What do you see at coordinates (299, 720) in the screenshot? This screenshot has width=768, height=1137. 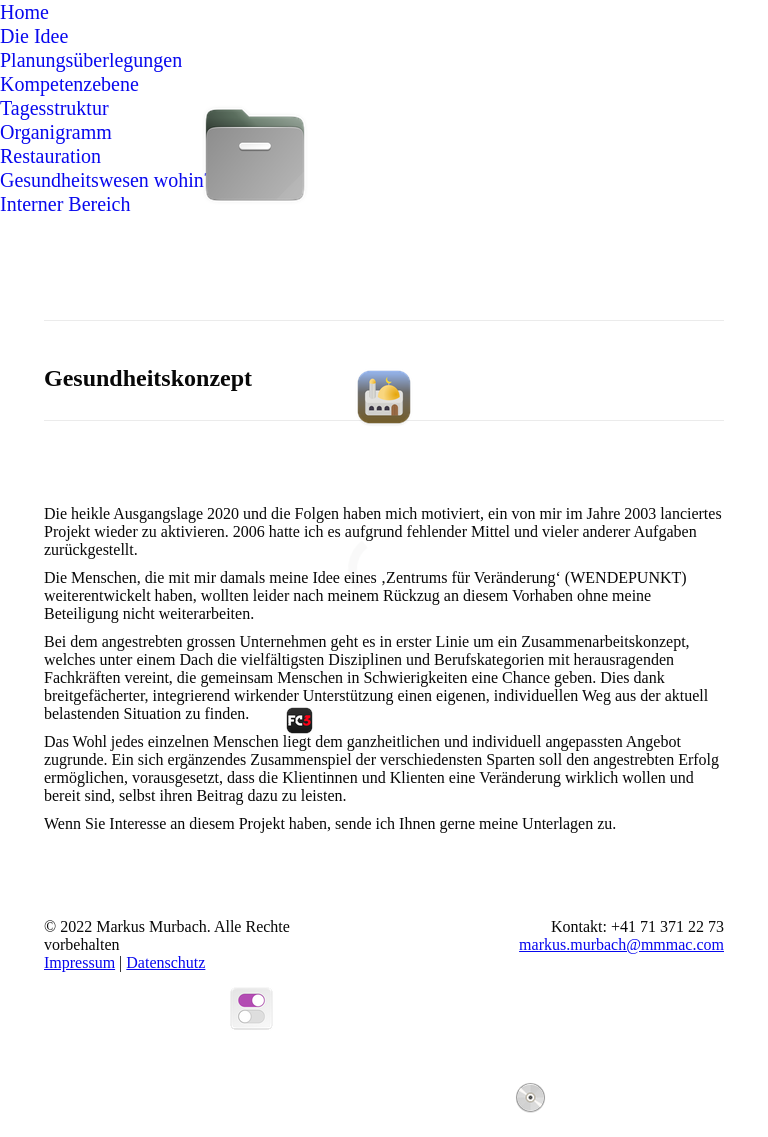 I see `launch far cry 3 game` at bounding box center [299, 720].